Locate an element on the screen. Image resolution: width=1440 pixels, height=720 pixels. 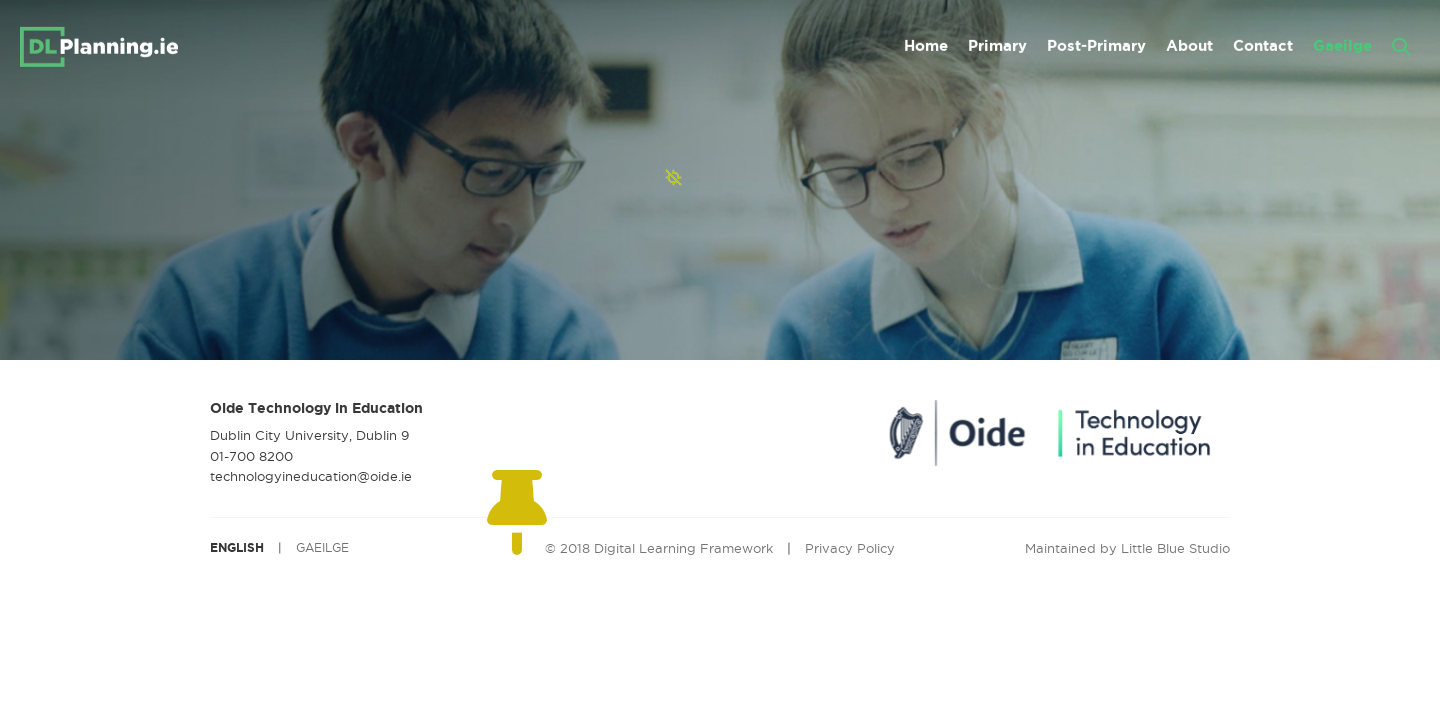
location tracking is disabled is located at coordinates (673, 177).